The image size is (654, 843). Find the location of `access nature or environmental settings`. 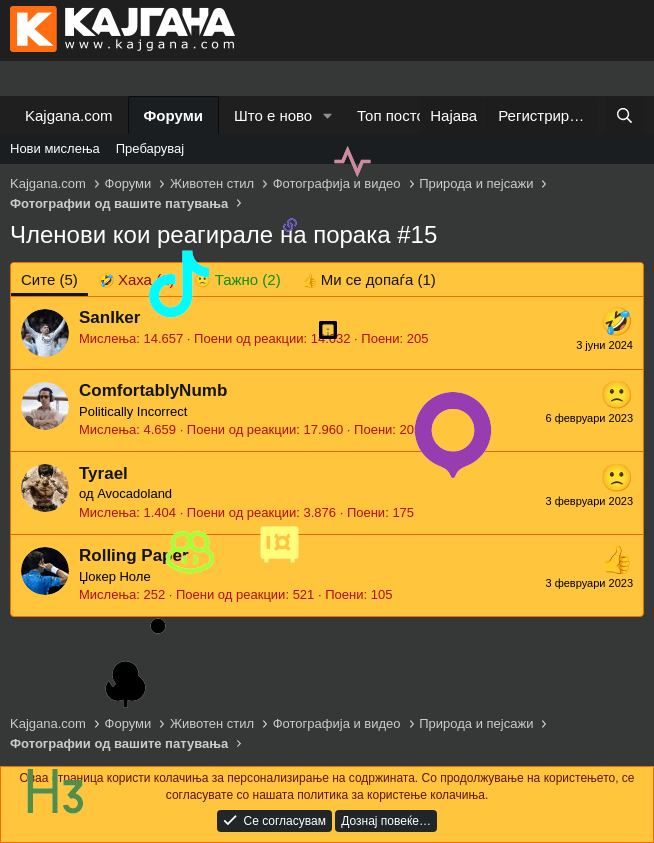

access nature or environmental settings is located at coordinates (125, 685).